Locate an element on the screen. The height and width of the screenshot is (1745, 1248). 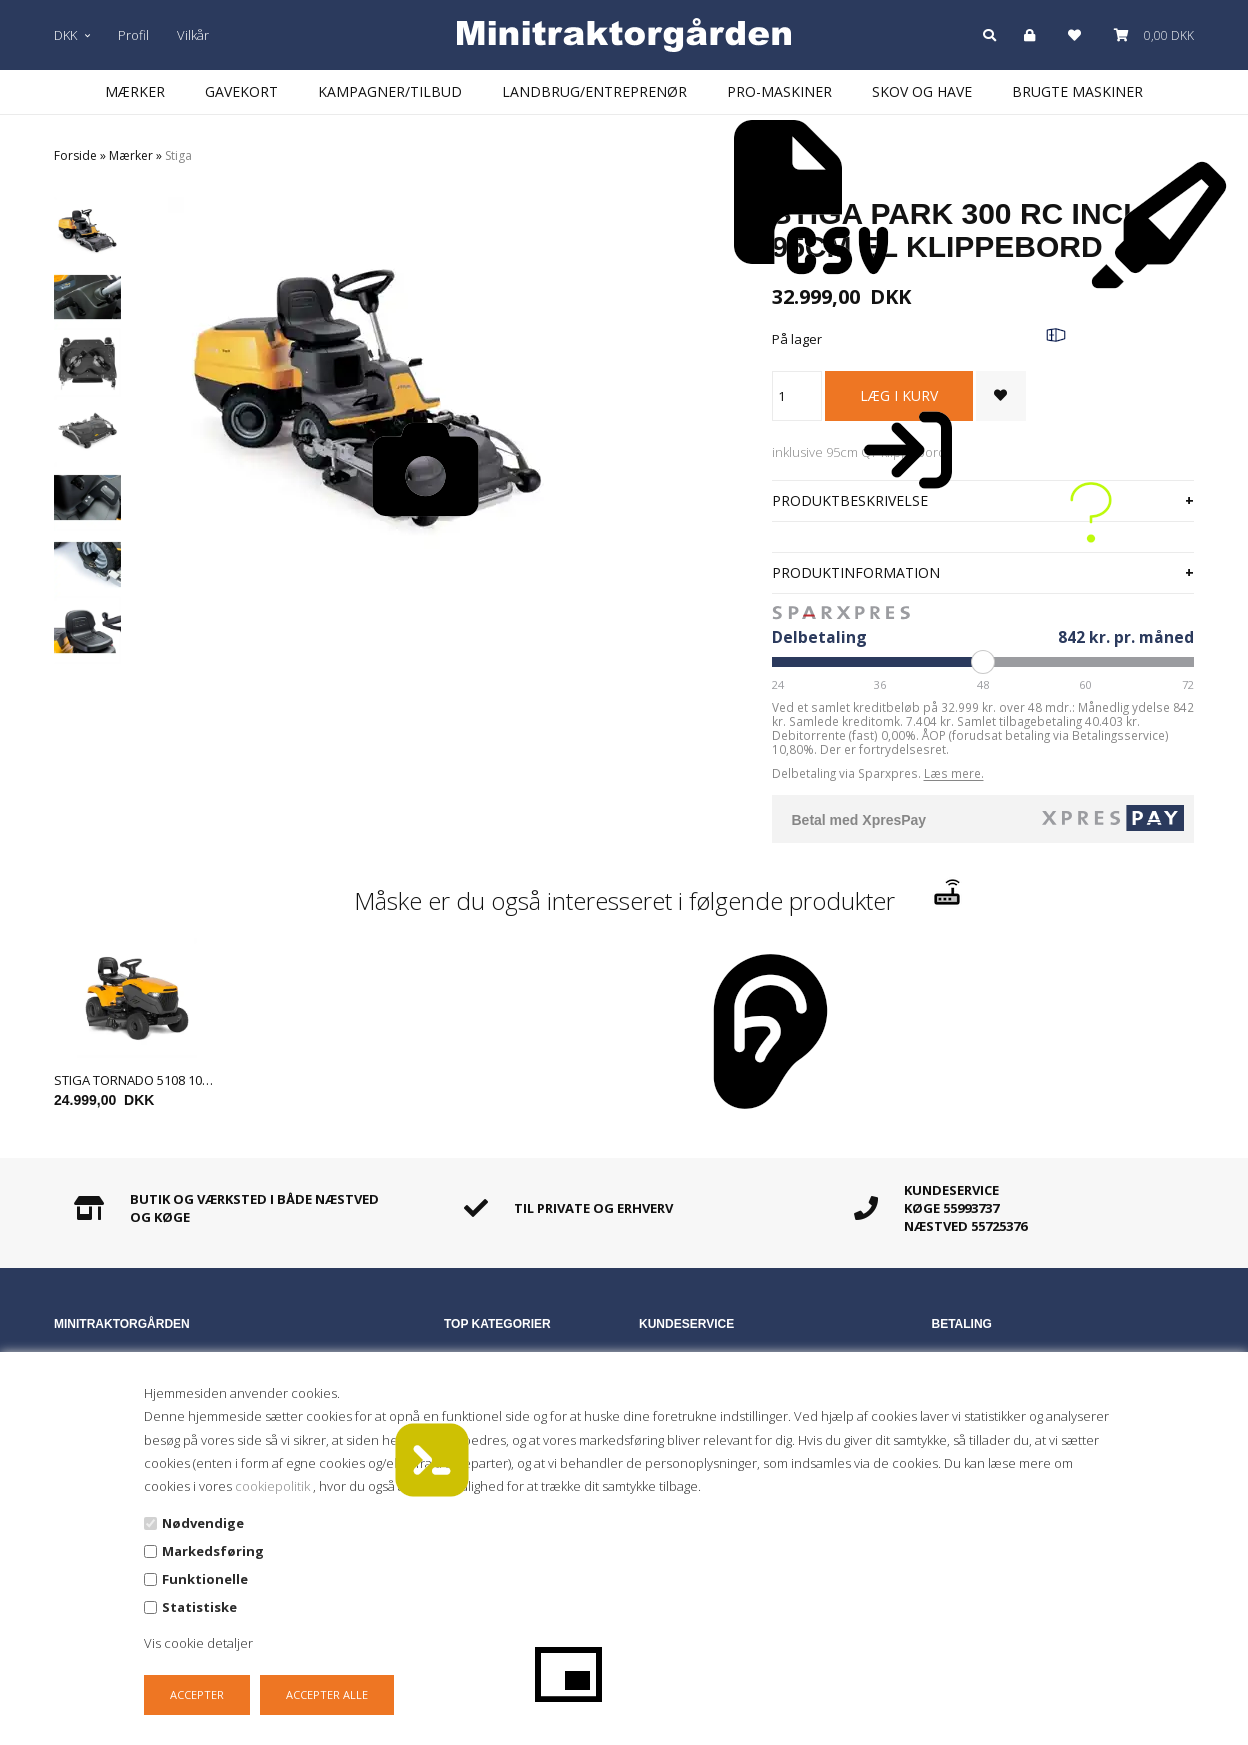
take a photo is located at coordinates (425, 469).